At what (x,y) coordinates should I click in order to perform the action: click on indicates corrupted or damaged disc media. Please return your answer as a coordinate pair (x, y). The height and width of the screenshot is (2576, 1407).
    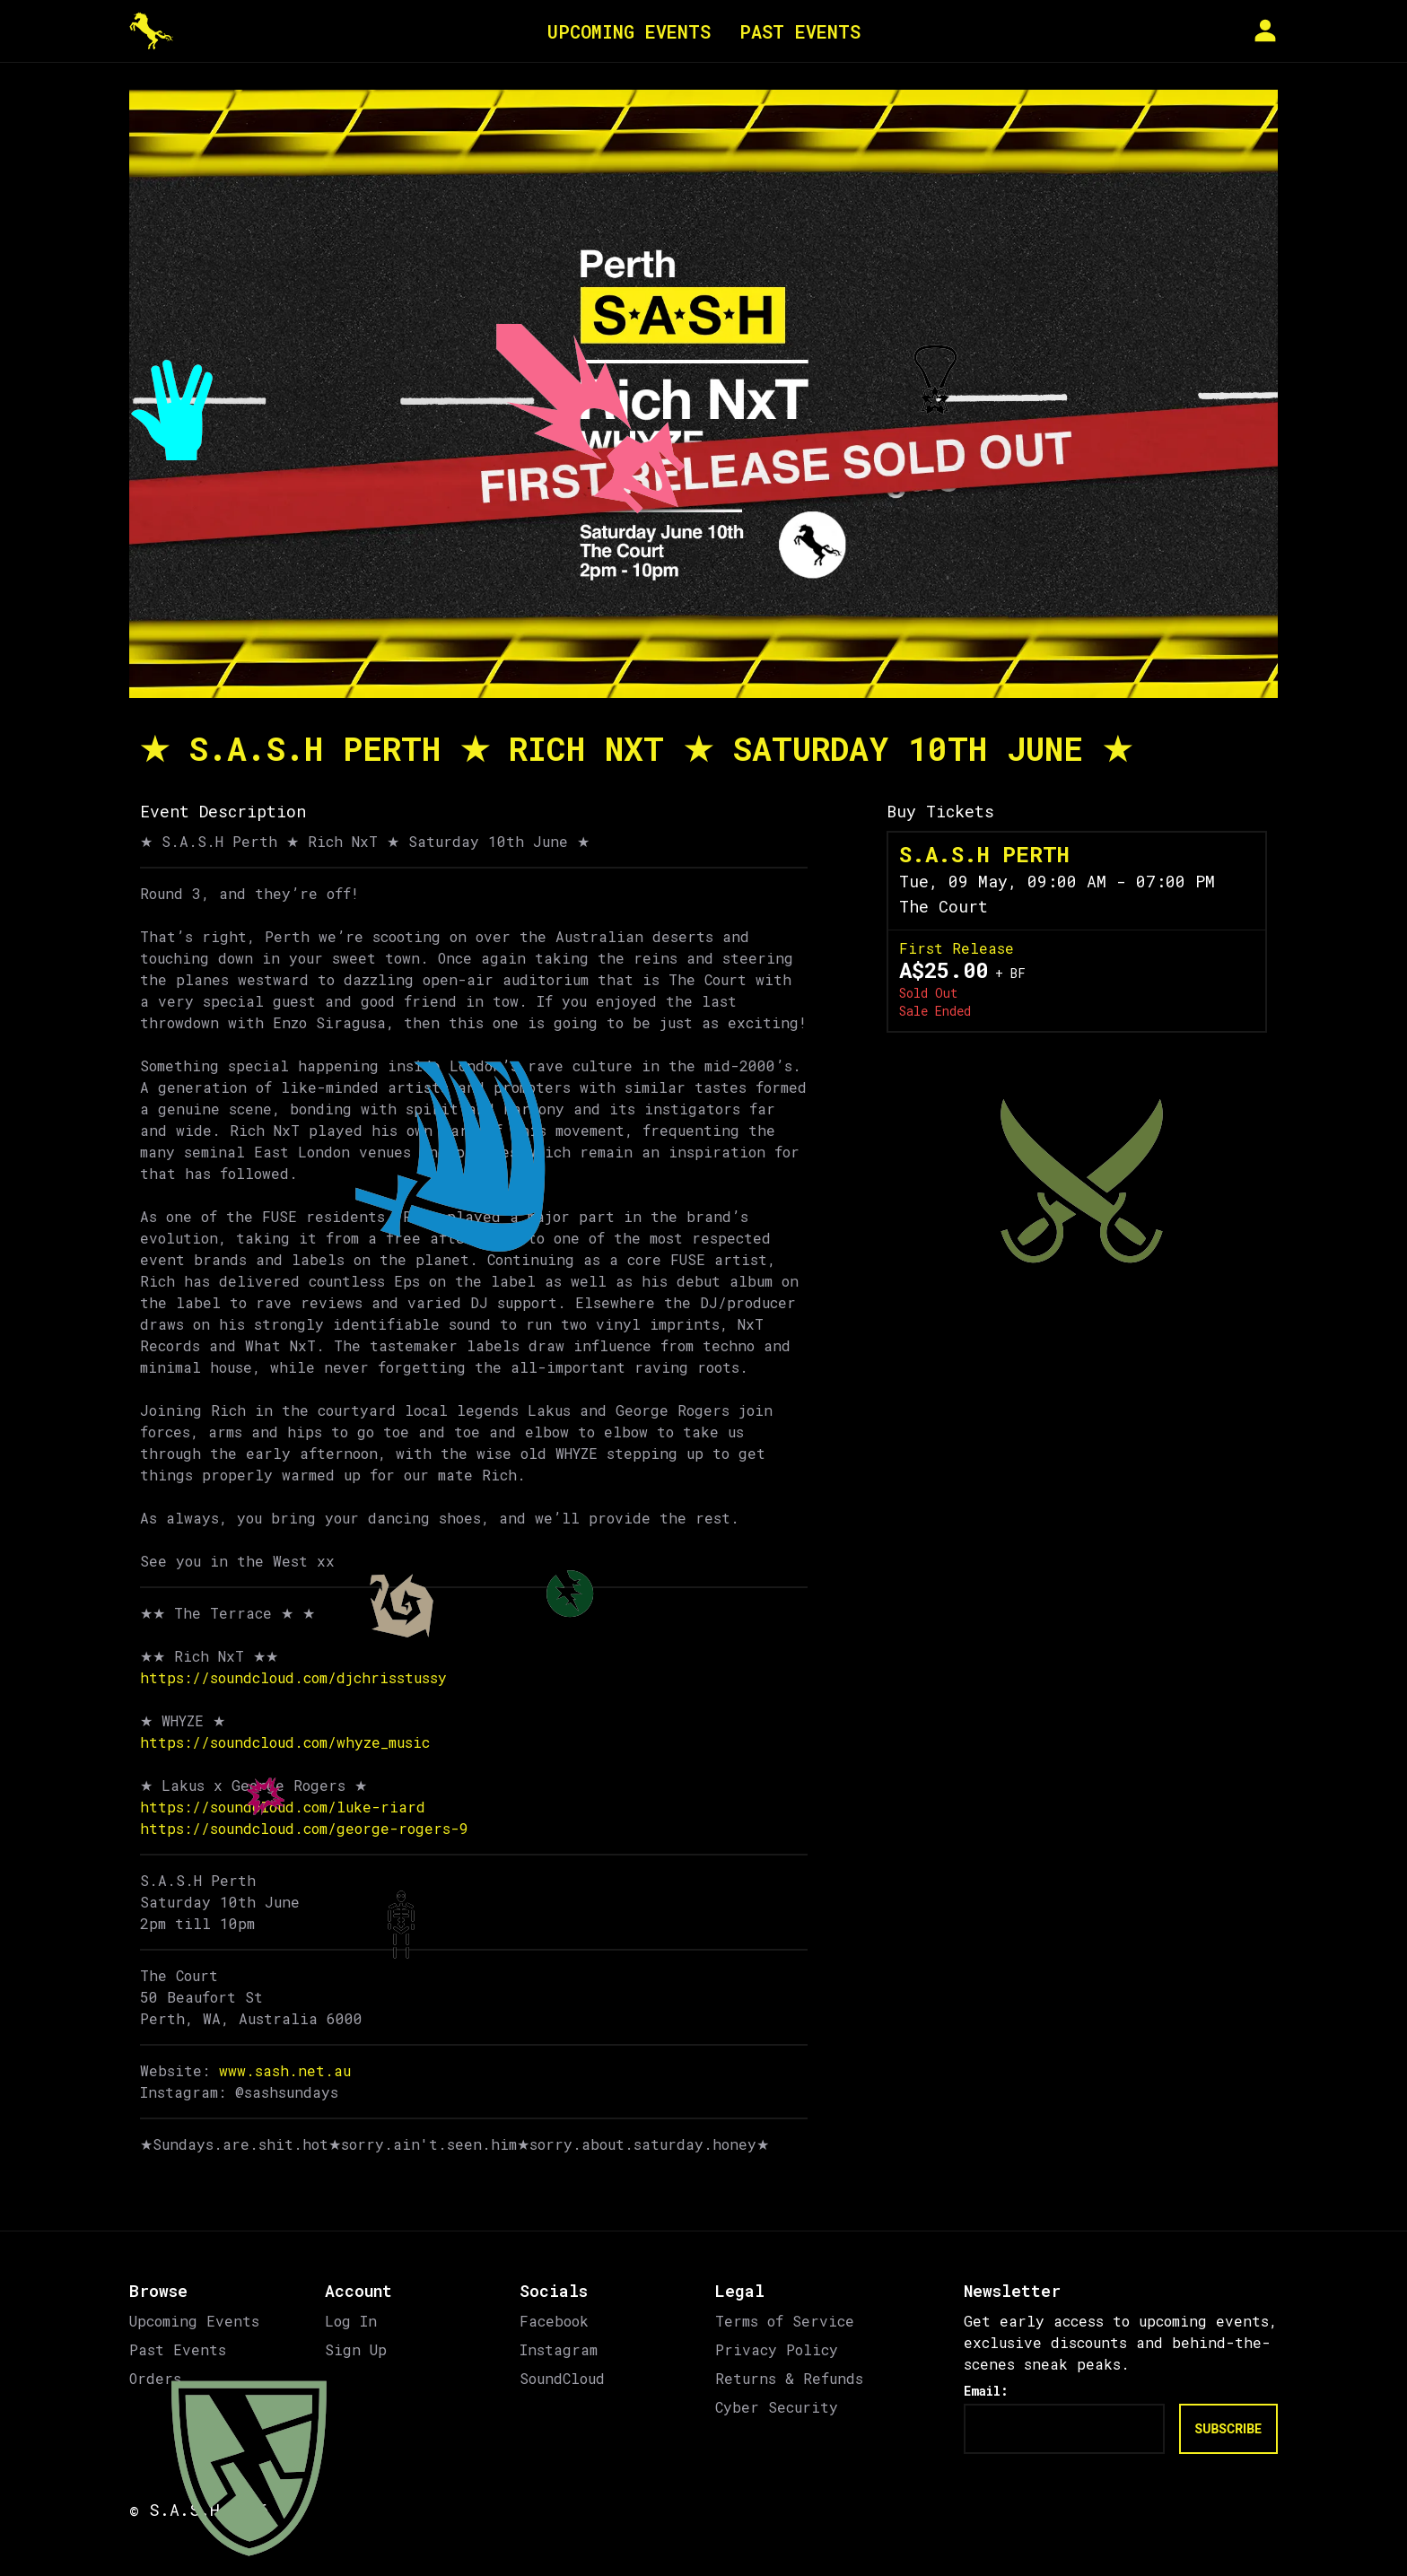
    Looking at the image, I should click on (570, 1594).